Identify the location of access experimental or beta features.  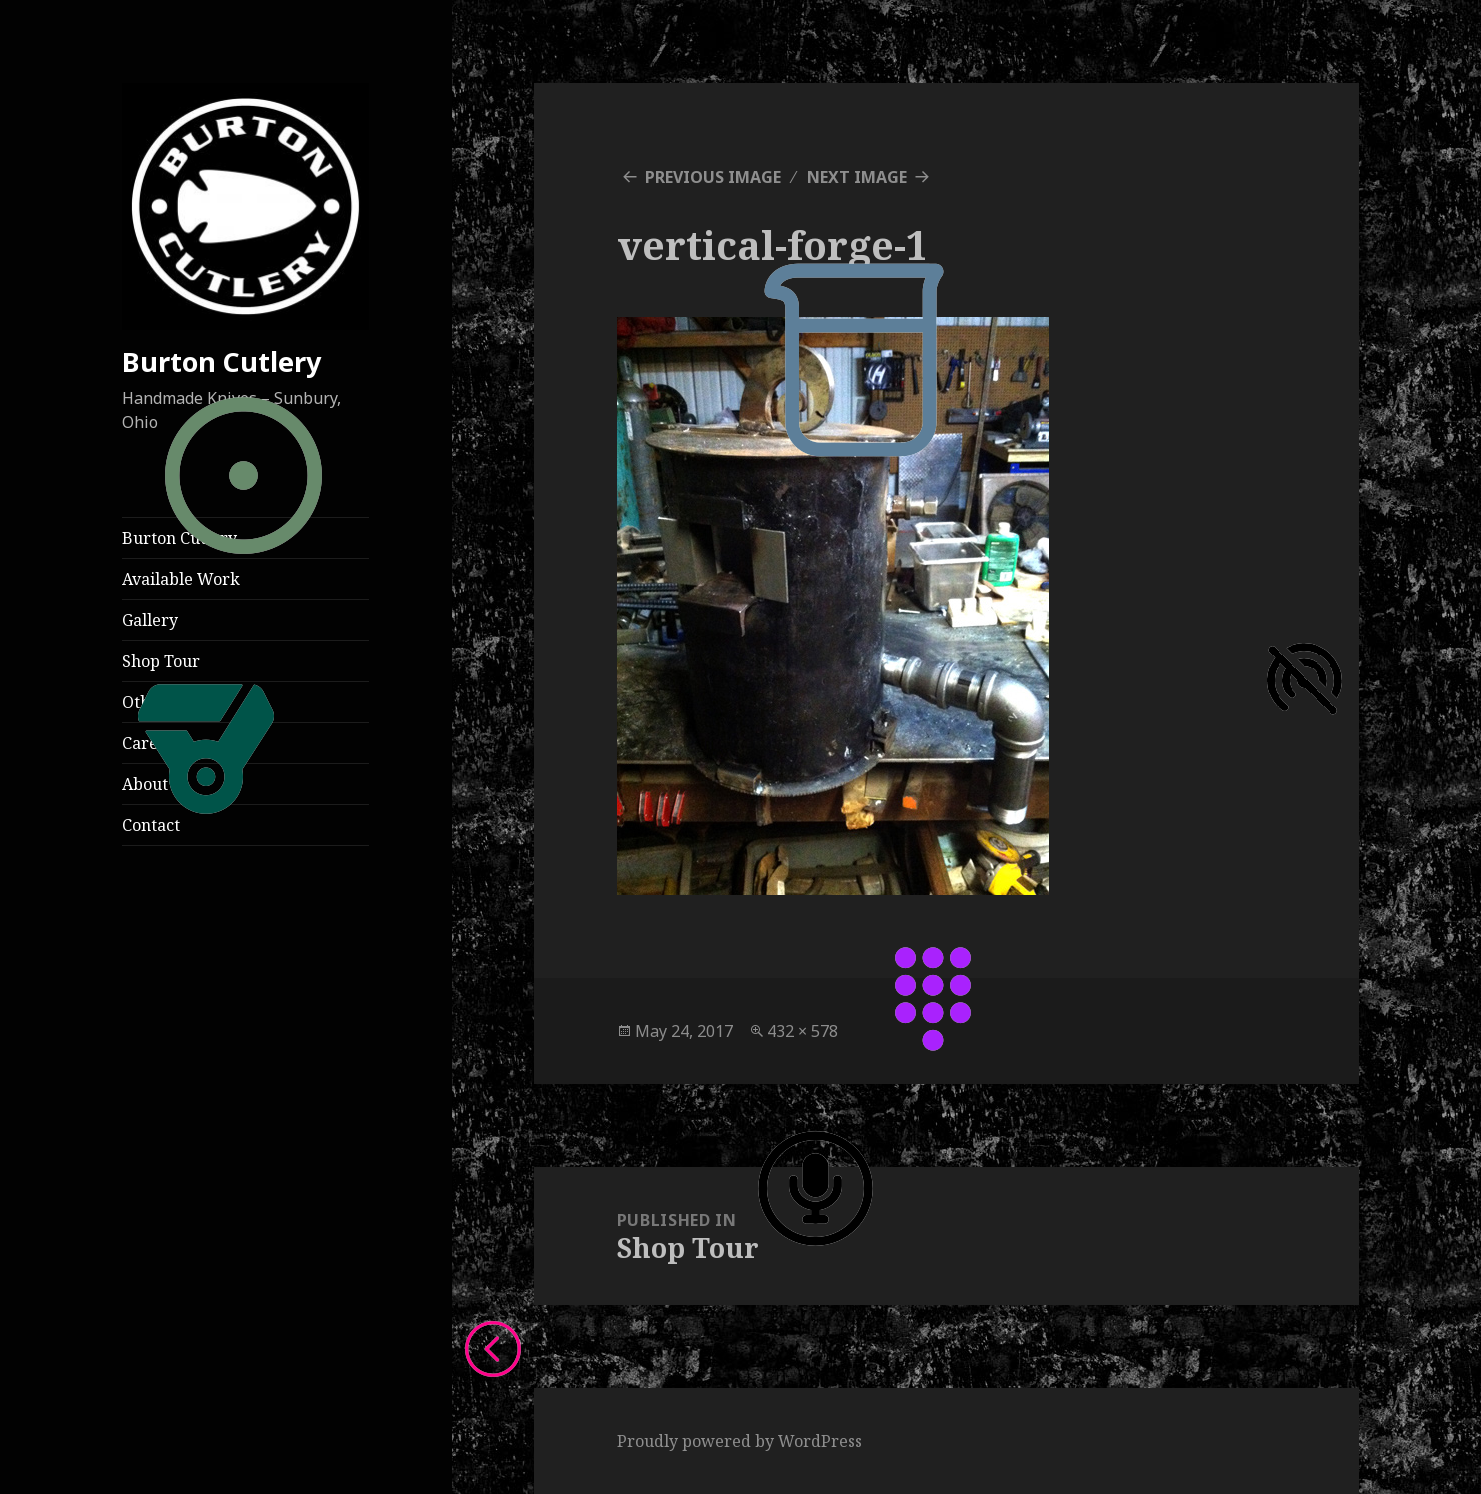
(854, 360).